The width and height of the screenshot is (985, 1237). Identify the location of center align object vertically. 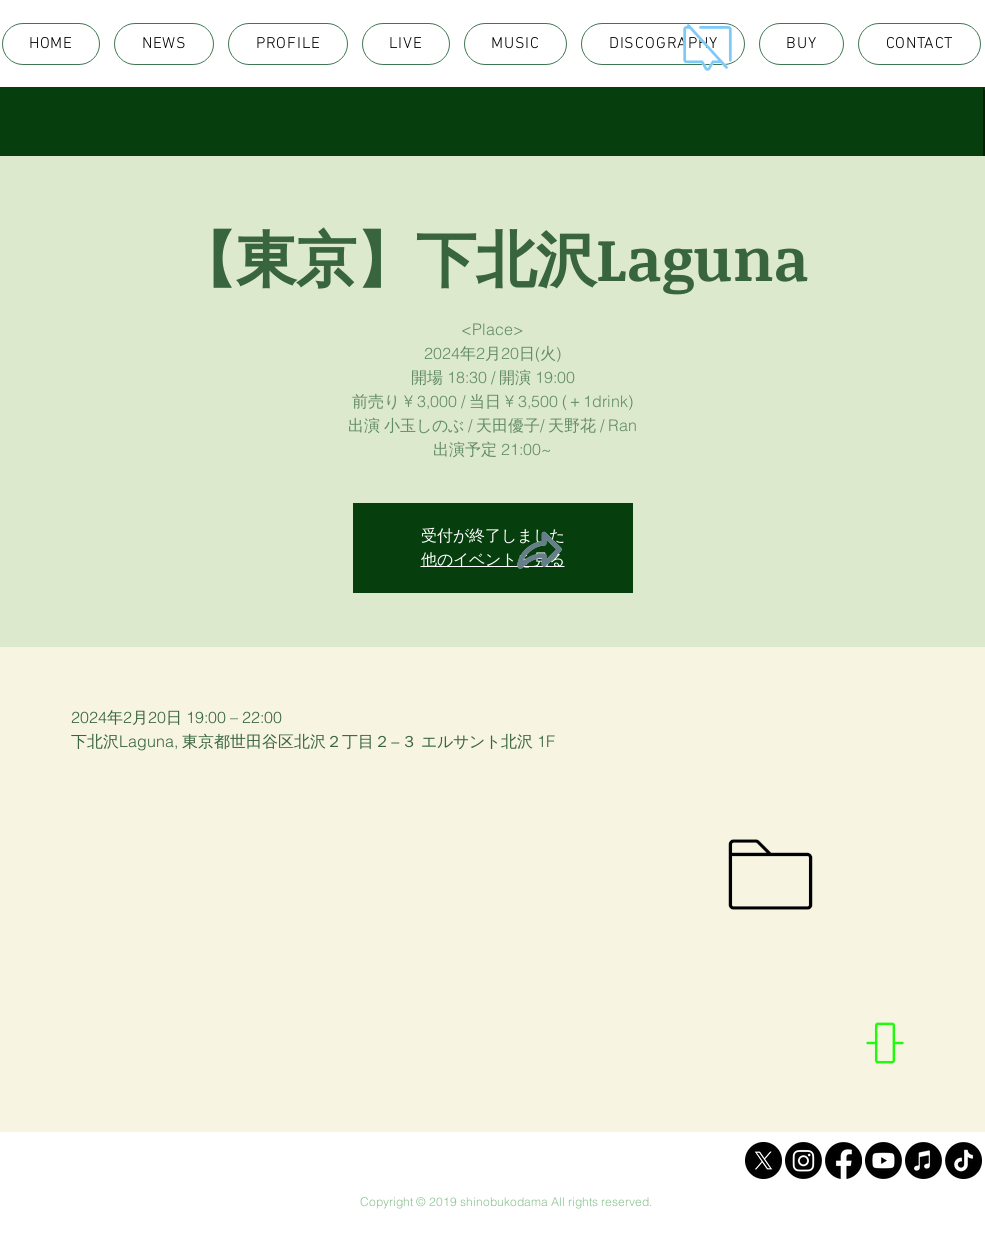
(885, 1043).